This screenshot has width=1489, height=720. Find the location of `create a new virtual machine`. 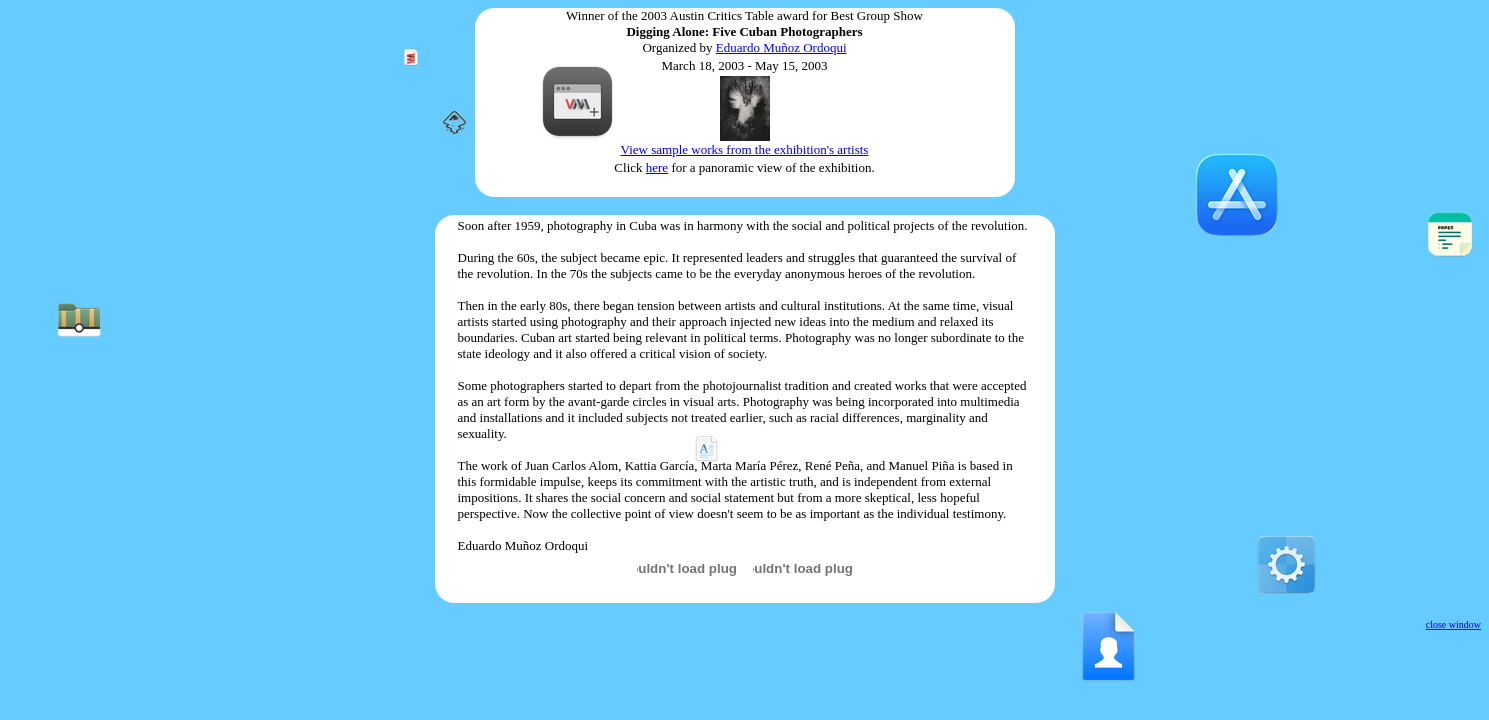

create a new virtual machine is located at coordinates (577, 101).